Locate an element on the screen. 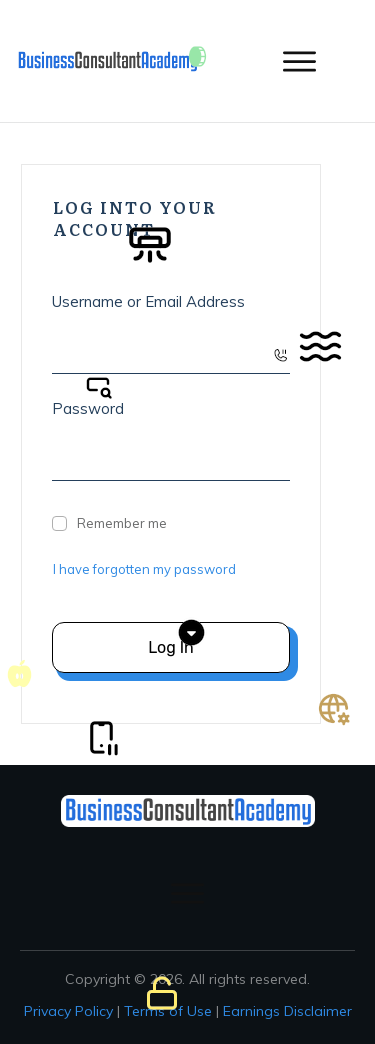 This screenshot has width=375, height=1044. pause mobile device activity is located at coordinates (101, 737).